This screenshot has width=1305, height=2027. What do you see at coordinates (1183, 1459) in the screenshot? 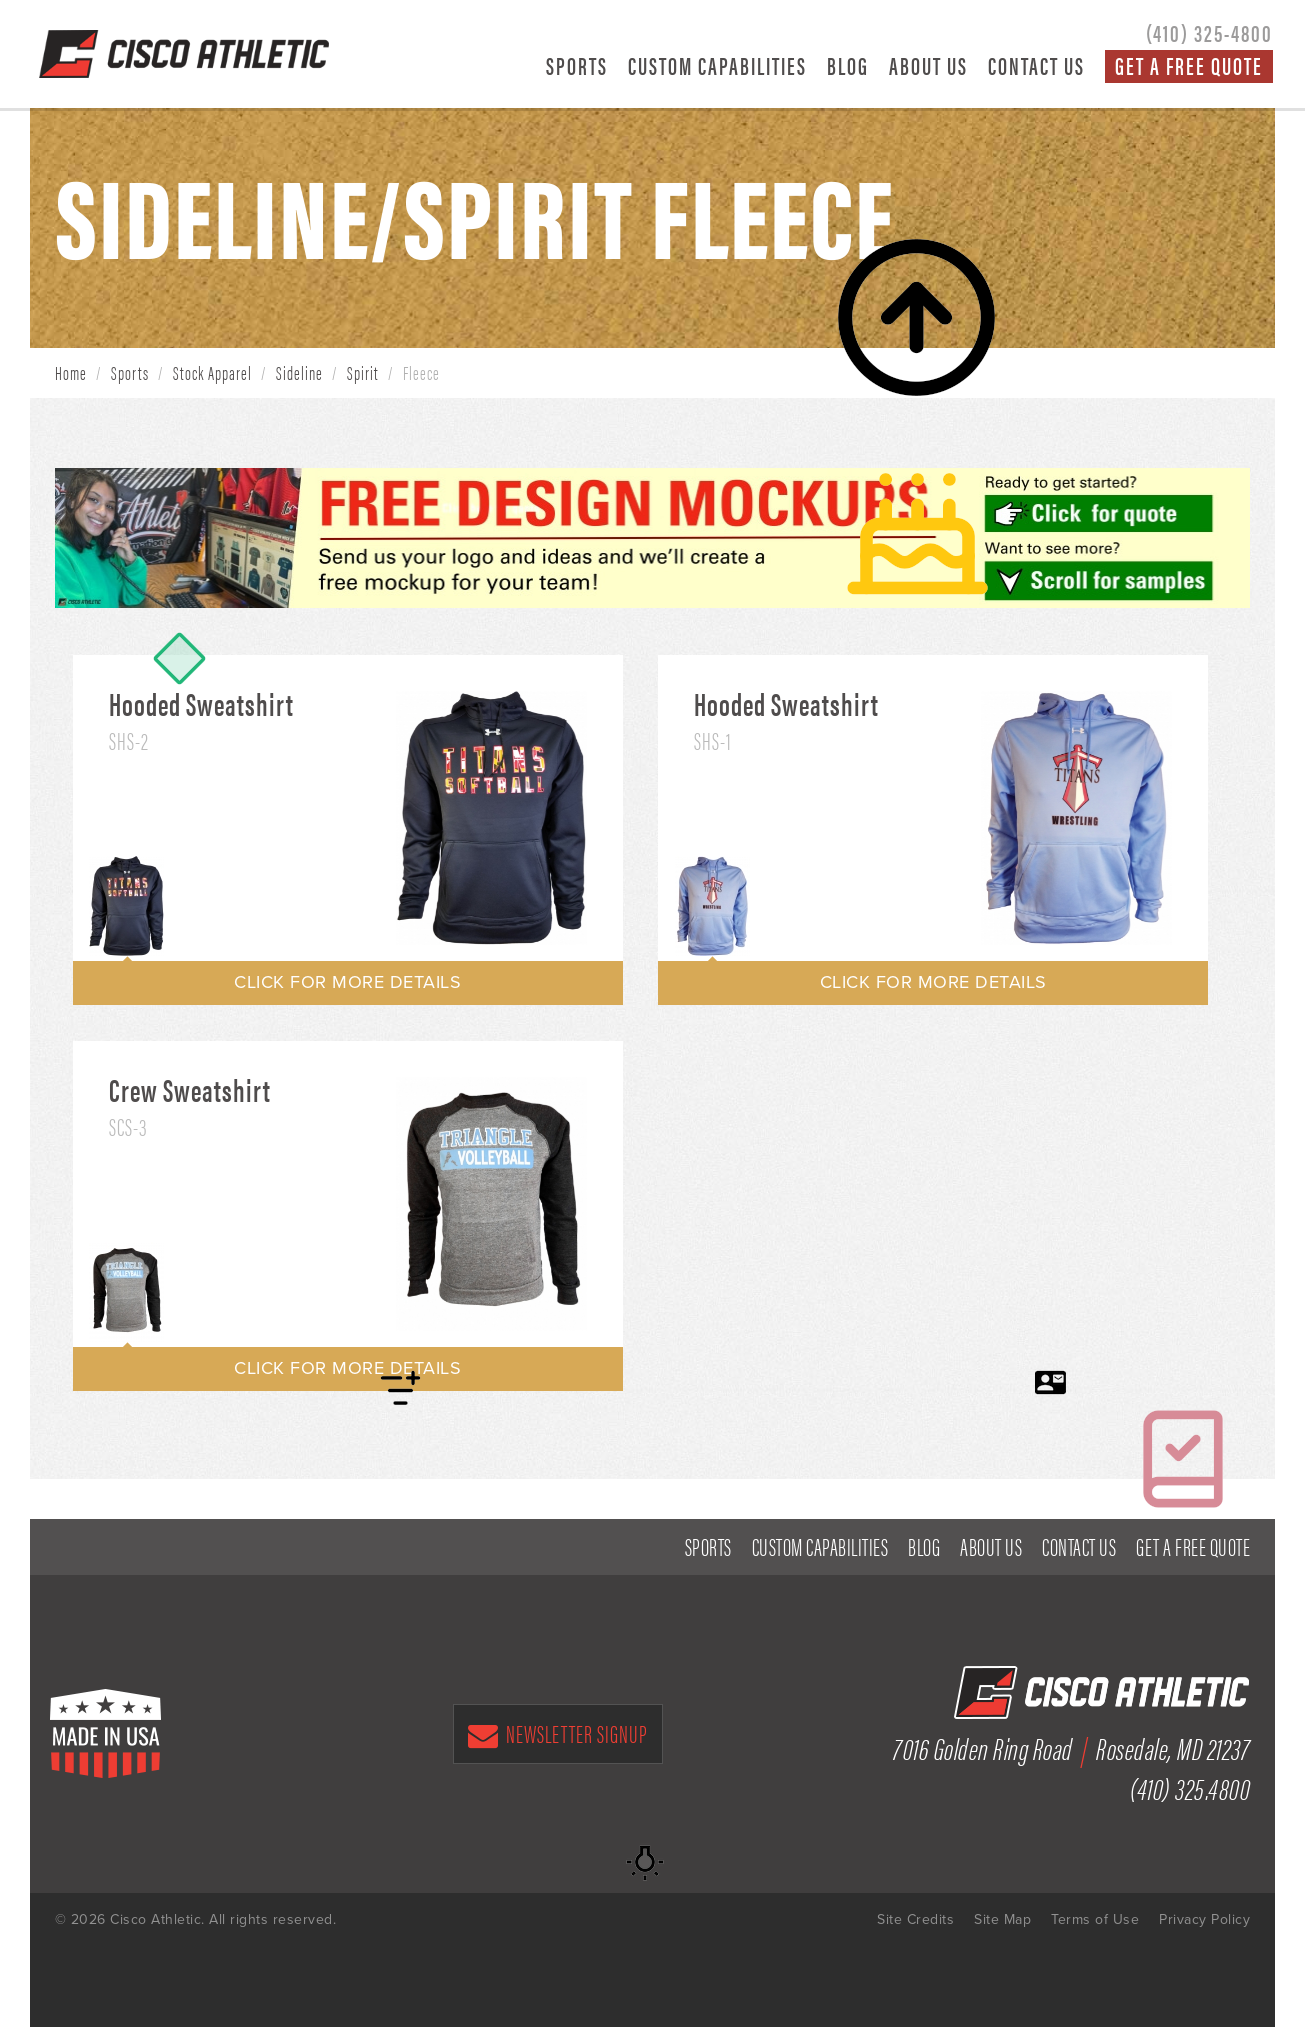
I see `mark a book as read or completed` at bounding box center [1183, 1459].